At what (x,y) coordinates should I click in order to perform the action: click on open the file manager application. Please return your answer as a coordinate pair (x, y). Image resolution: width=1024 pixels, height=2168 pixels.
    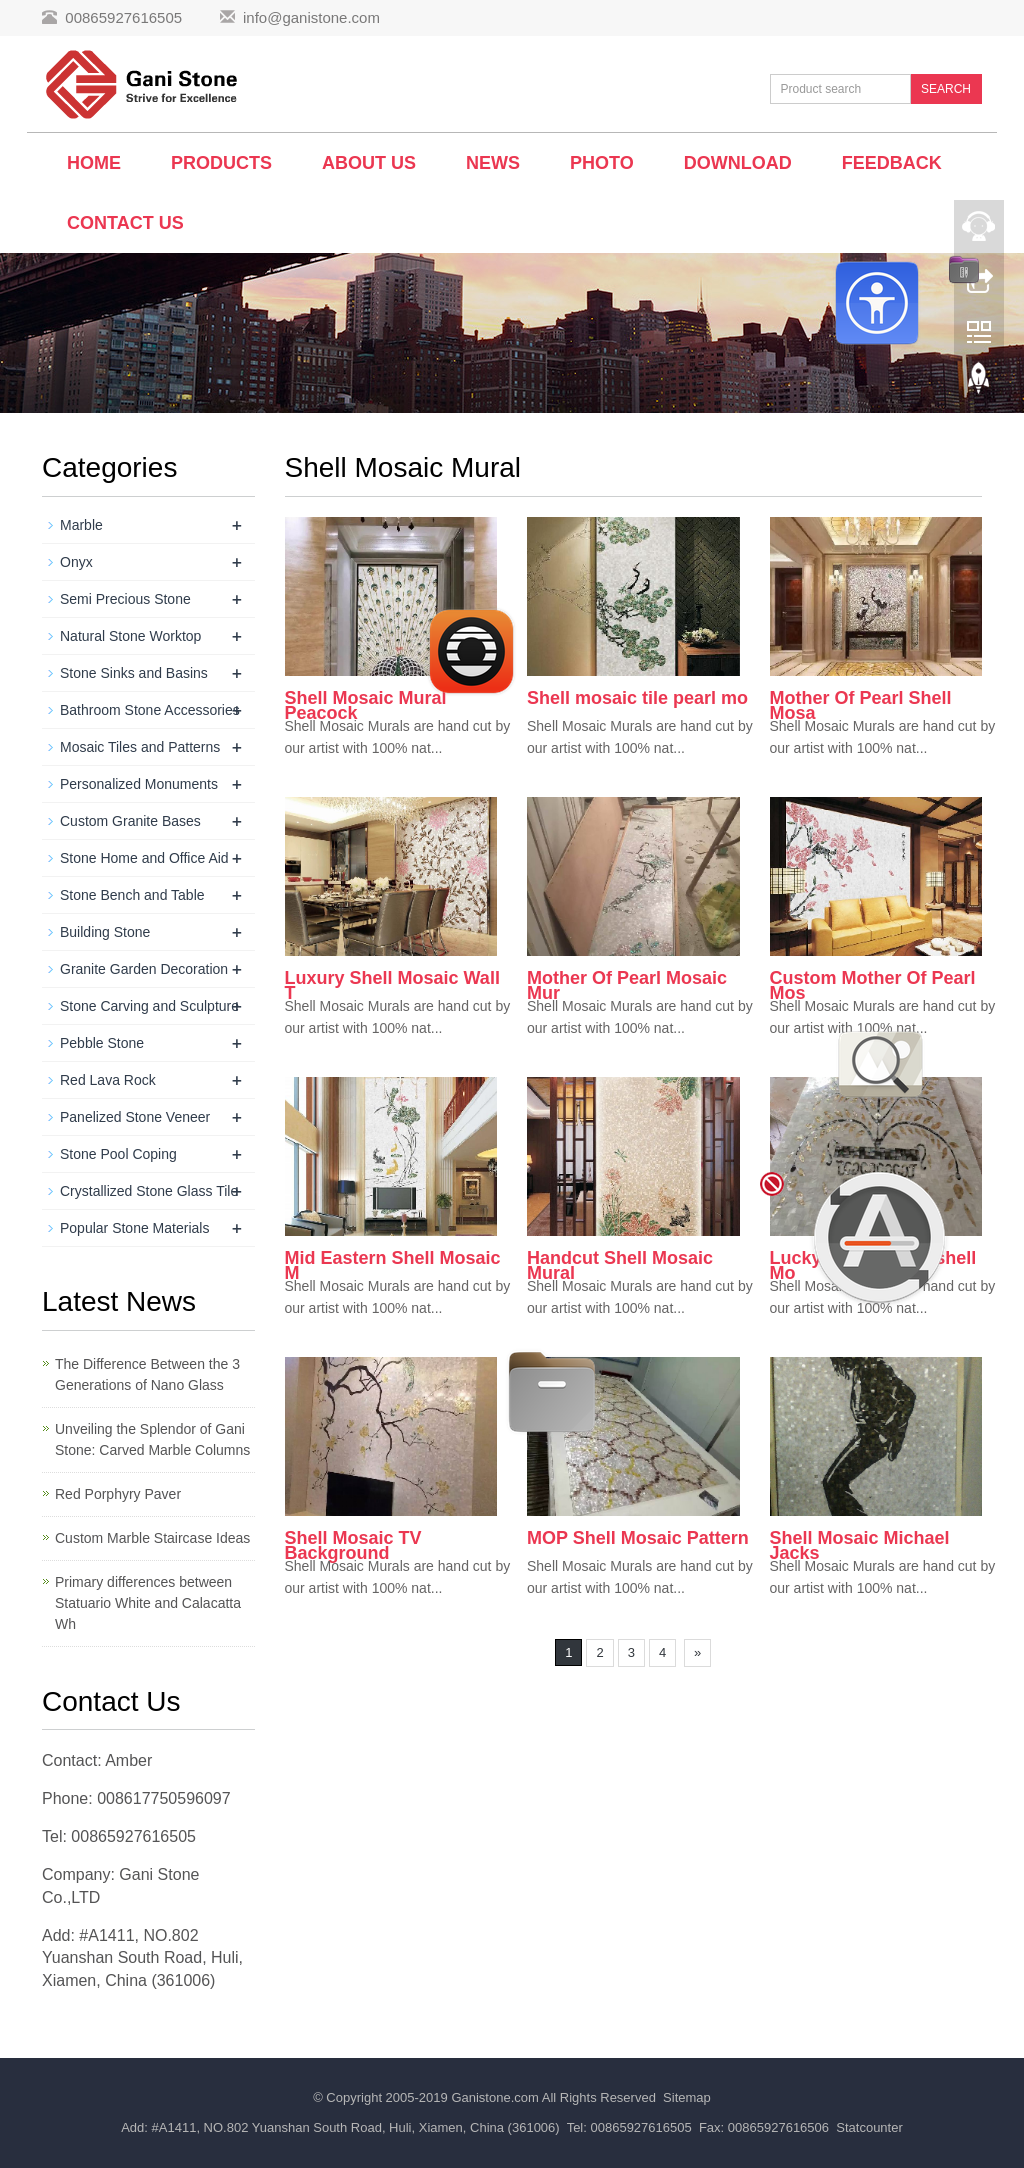
    Looking at the image, I should click on (552, 1392).